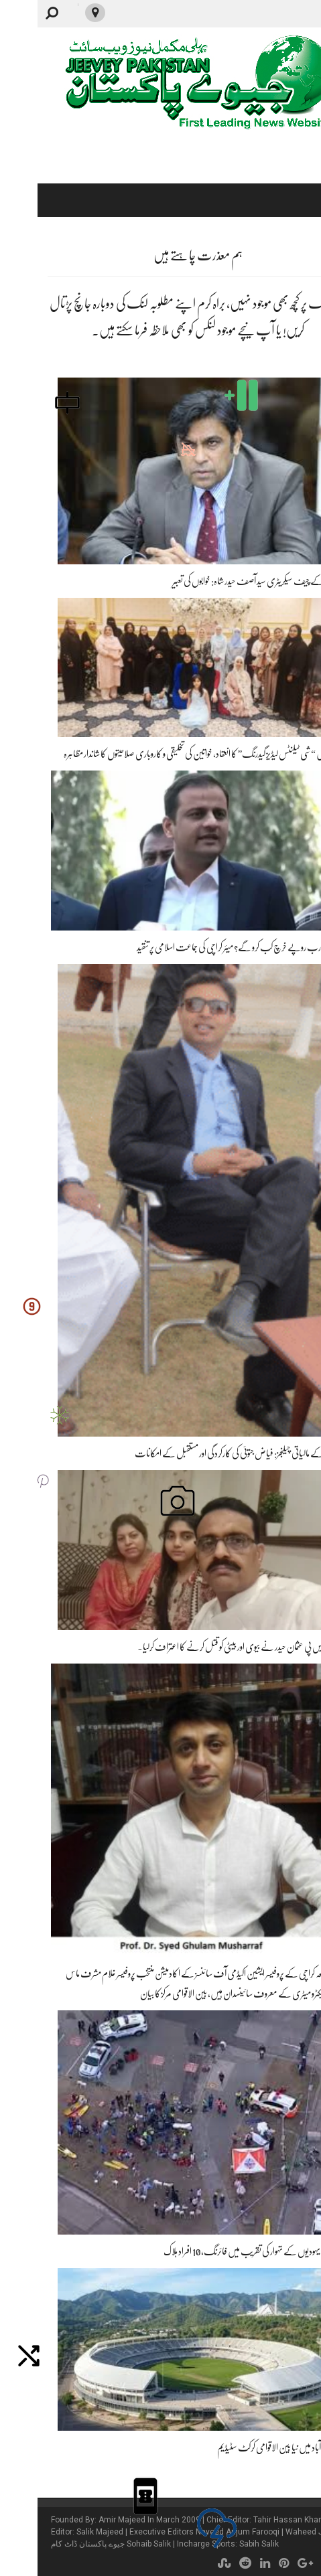 The width and height of the screenshot is (321, 2576). Describe the element at coordinates (67, 402) in the screenshot. I see `center align element horizontally` at that location.